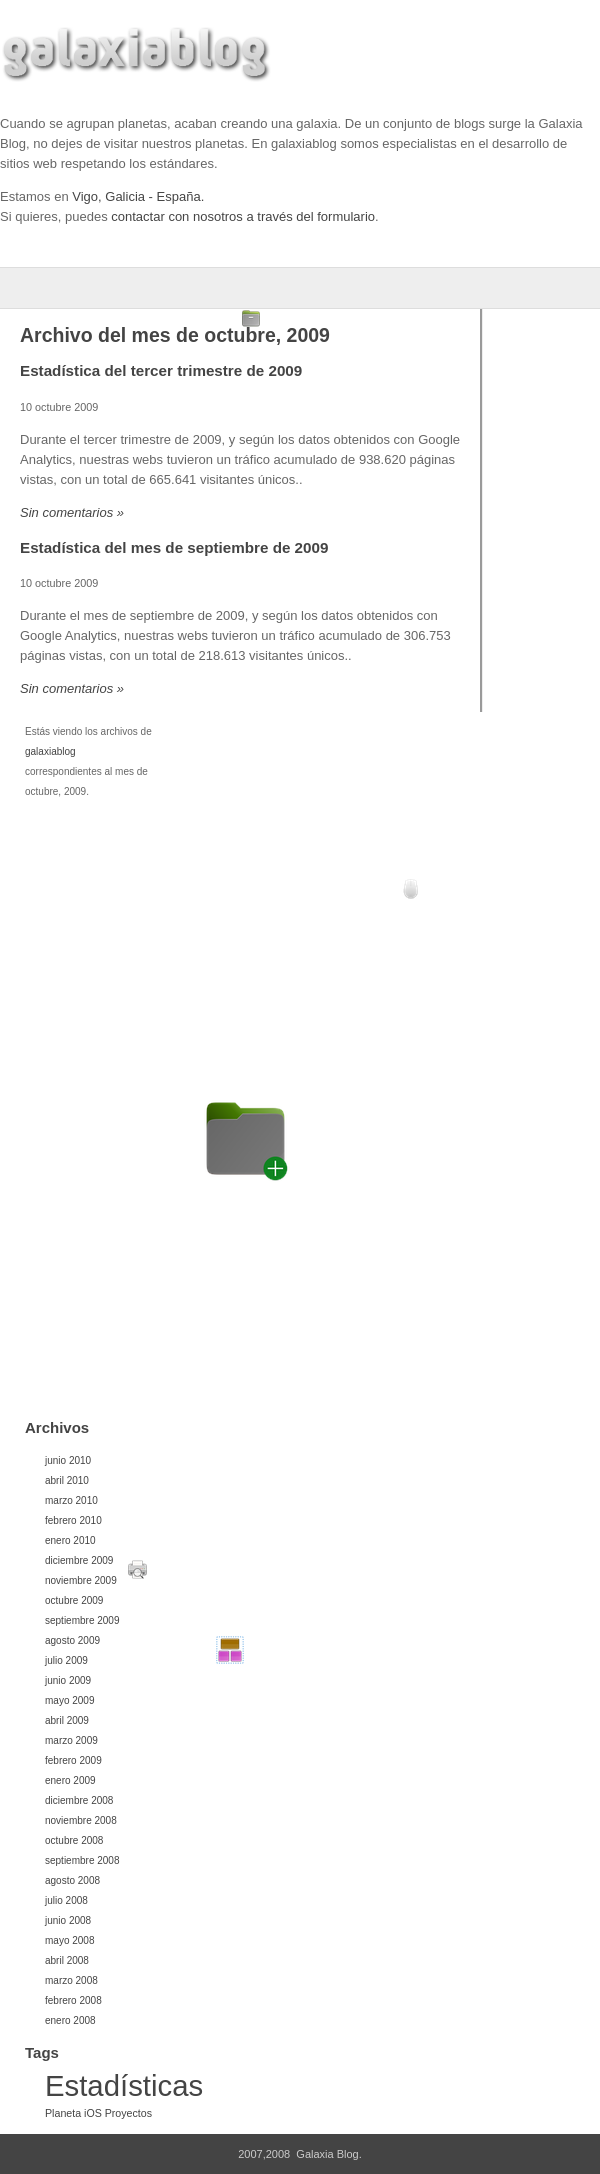 This screenshot has width=600, height=2174. What do you see at coordinates (411, 889) in the screenshot?
I see `mouse input device settings` at bounding box center [411, 889].